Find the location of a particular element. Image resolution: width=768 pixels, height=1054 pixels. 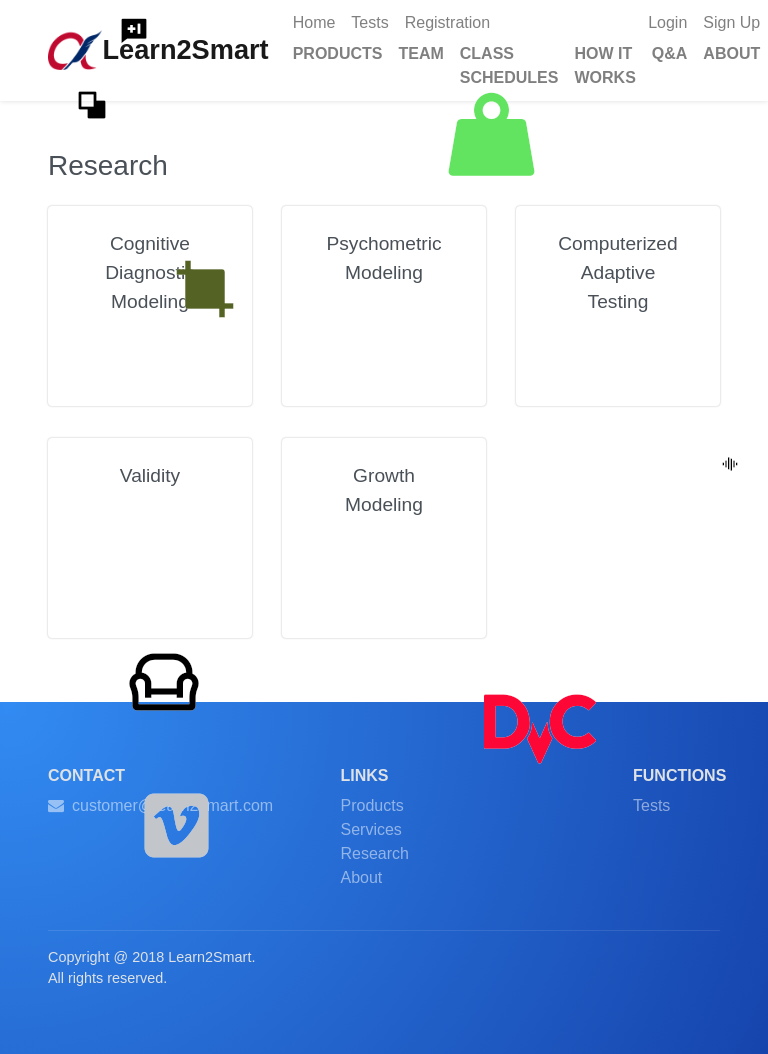

open Vimeo app or website is located at coordinates (176, 825).